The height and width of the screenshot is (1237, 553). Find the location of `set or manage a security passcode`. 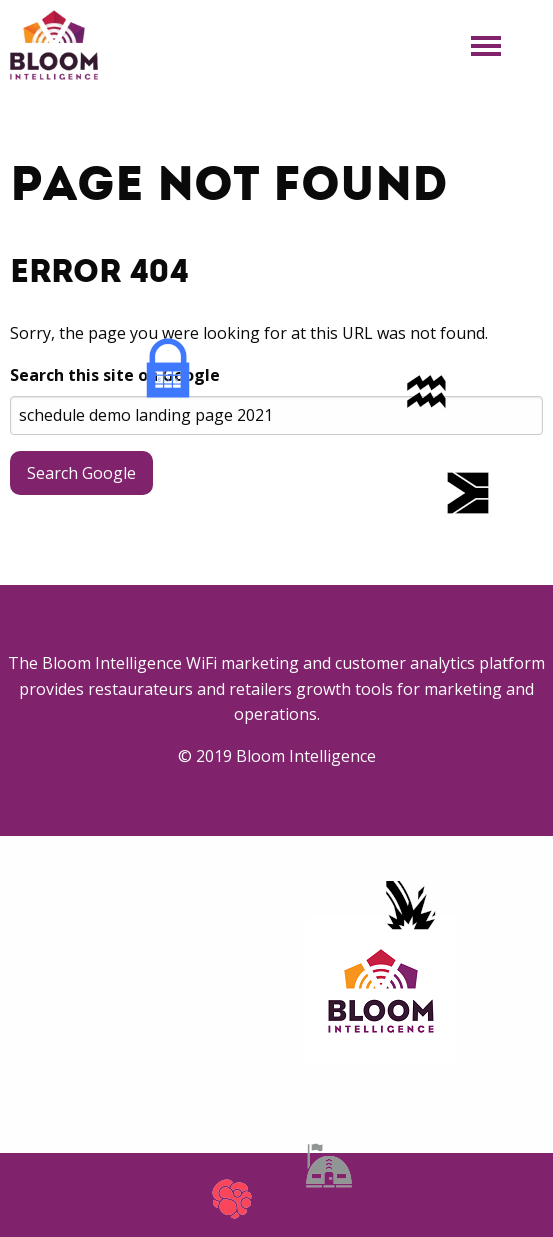

set or manage a security passcode is located at coordinates (168, 368).